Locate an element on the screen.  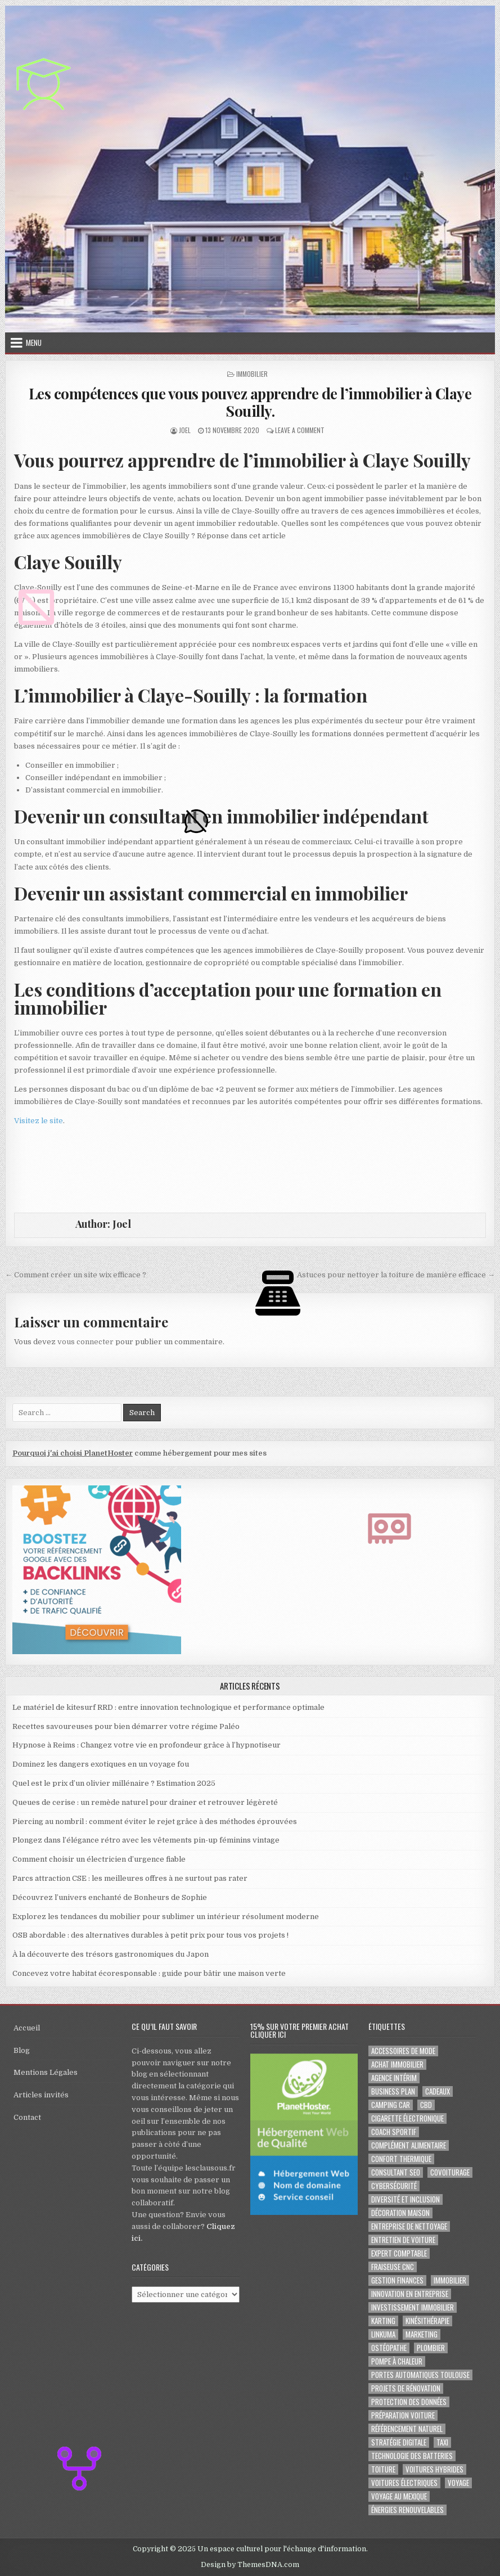
view graphics card information is located at coordinates (389, 1528).